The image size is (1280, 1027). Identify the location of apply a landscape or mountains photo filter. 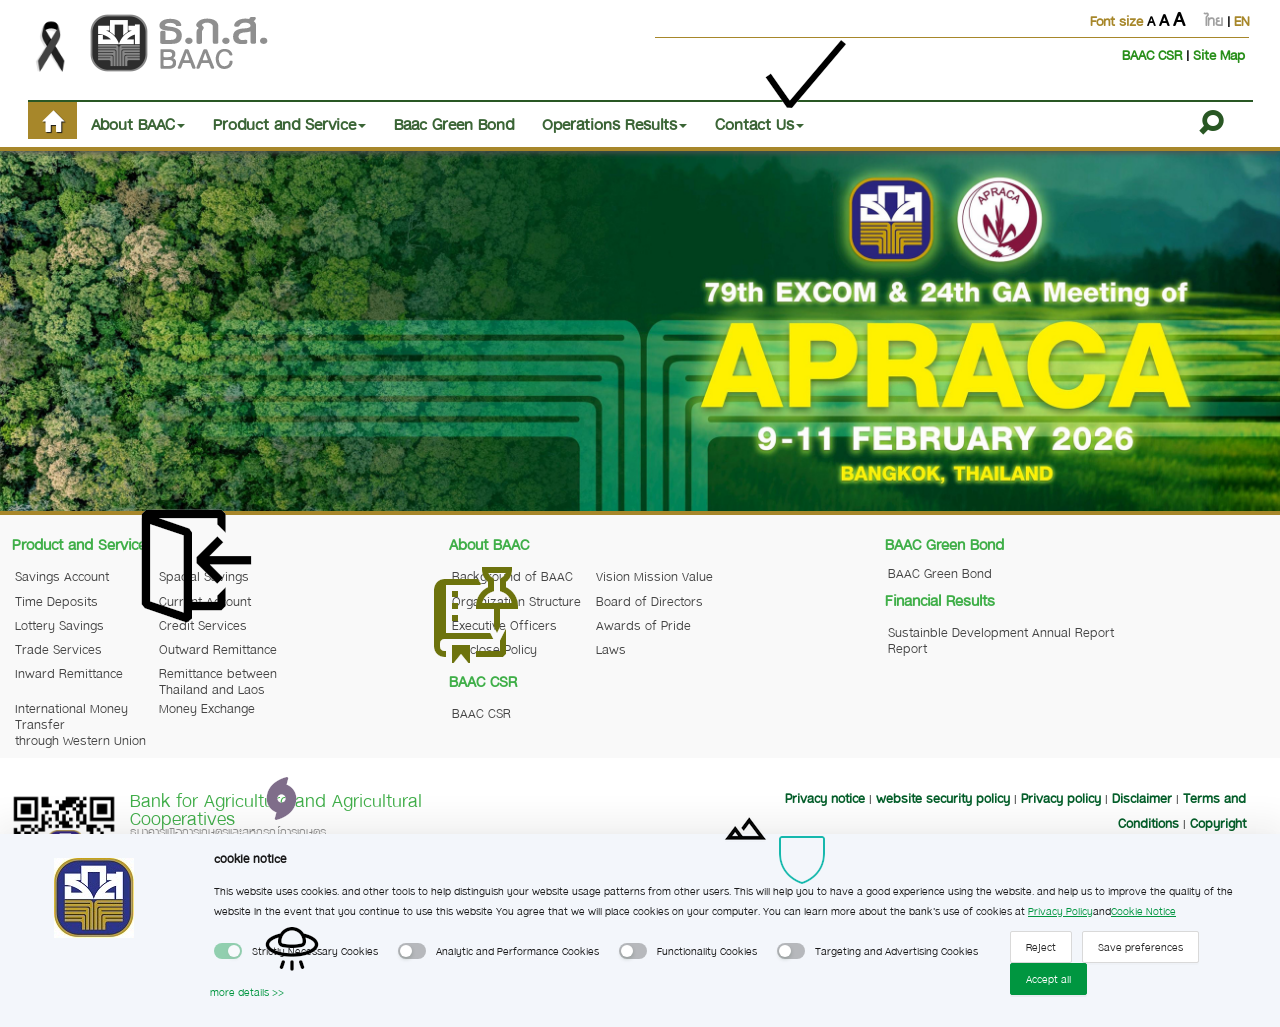
(745, 828).